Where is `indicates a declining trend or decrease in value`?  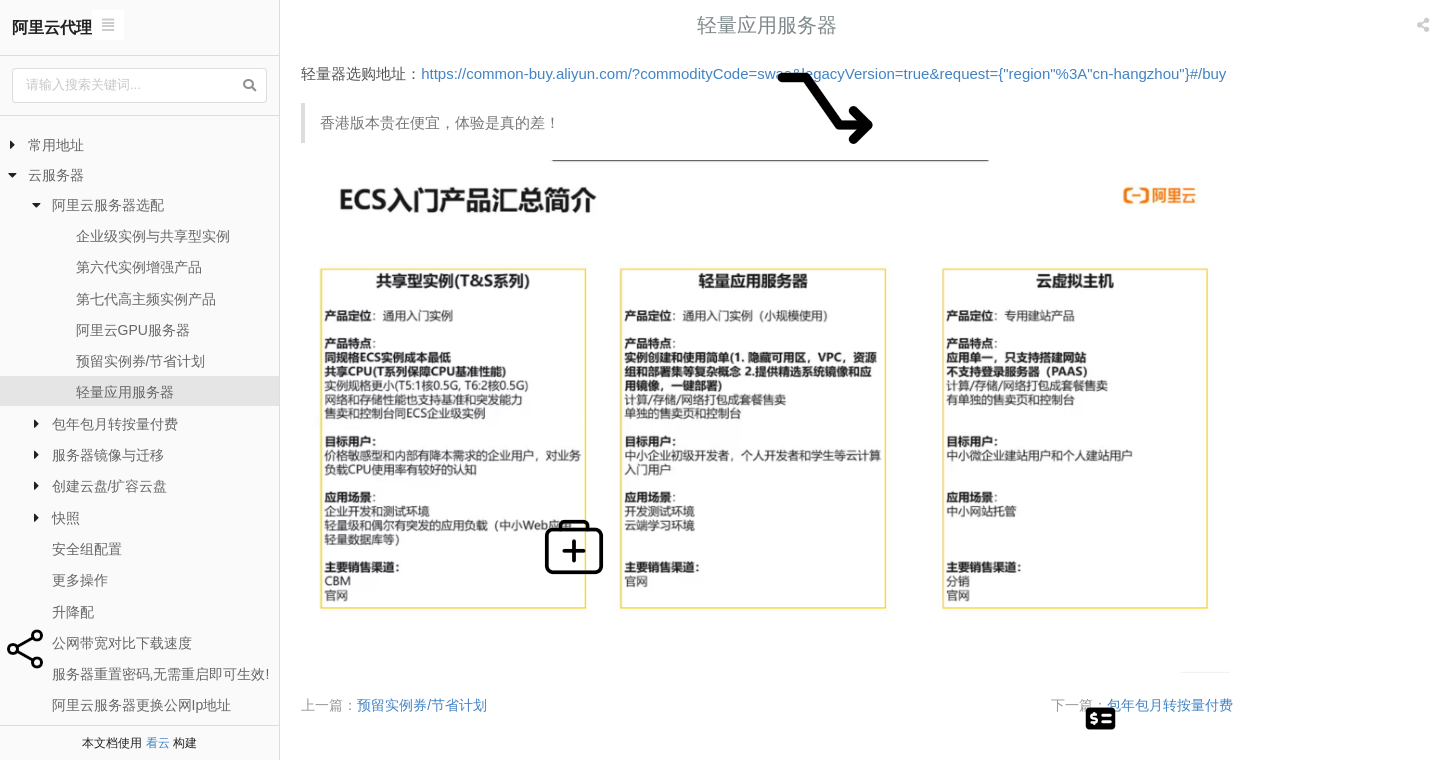
indicates a declining trend or decrease in value is located at coordinates (825, 106).